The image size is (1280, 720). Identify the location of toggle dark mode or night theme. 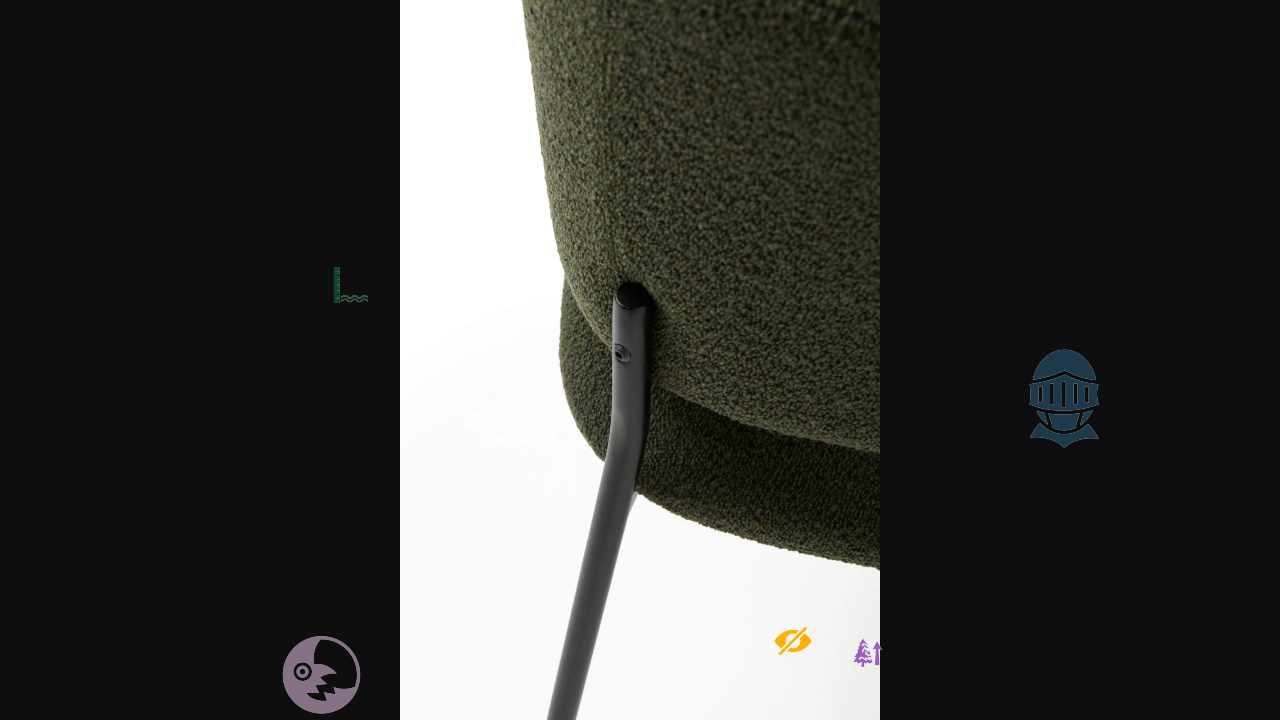
(321, 674).